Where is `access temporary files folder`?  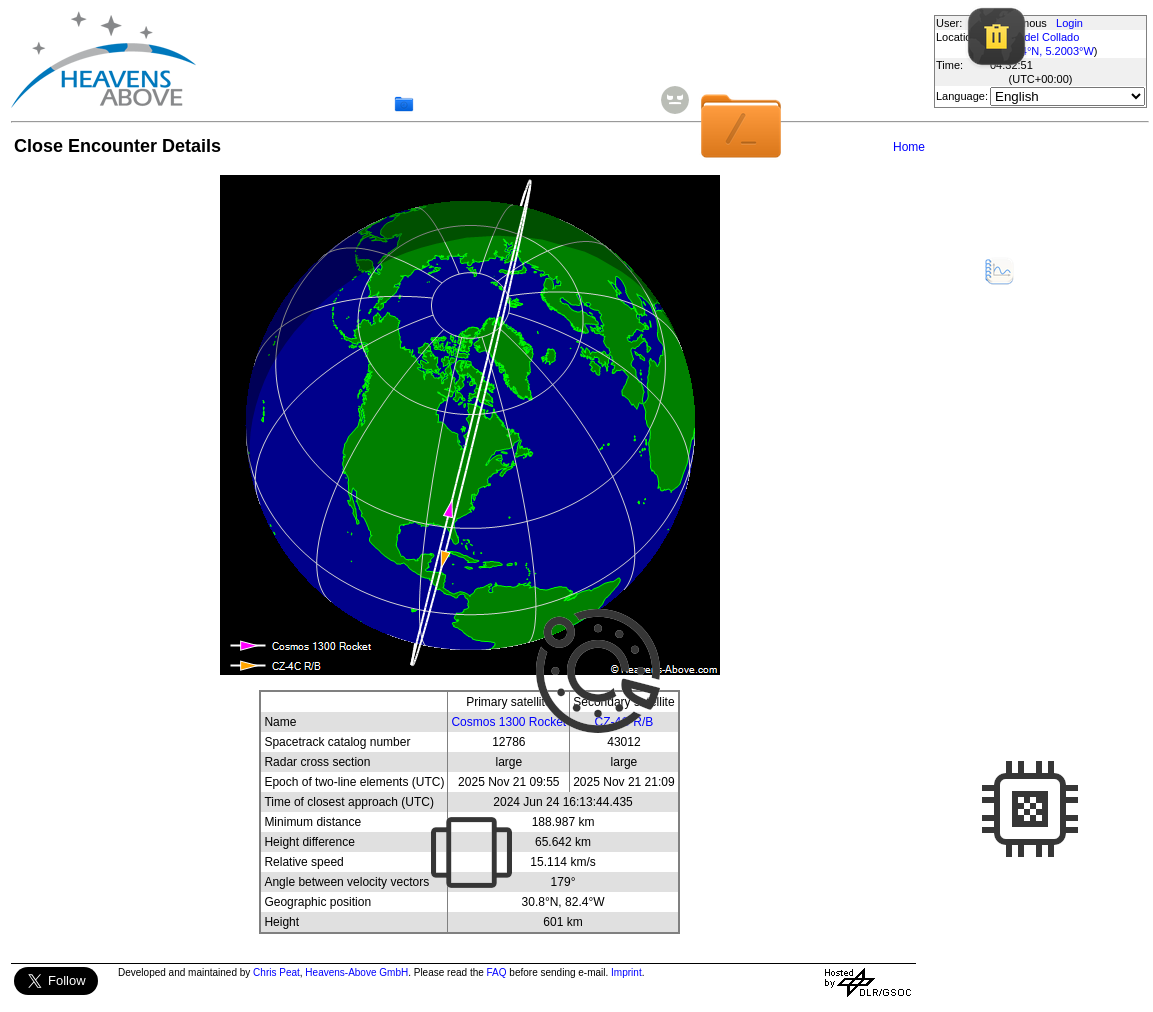 access temporary files folder is located at coordinates (404, 104).